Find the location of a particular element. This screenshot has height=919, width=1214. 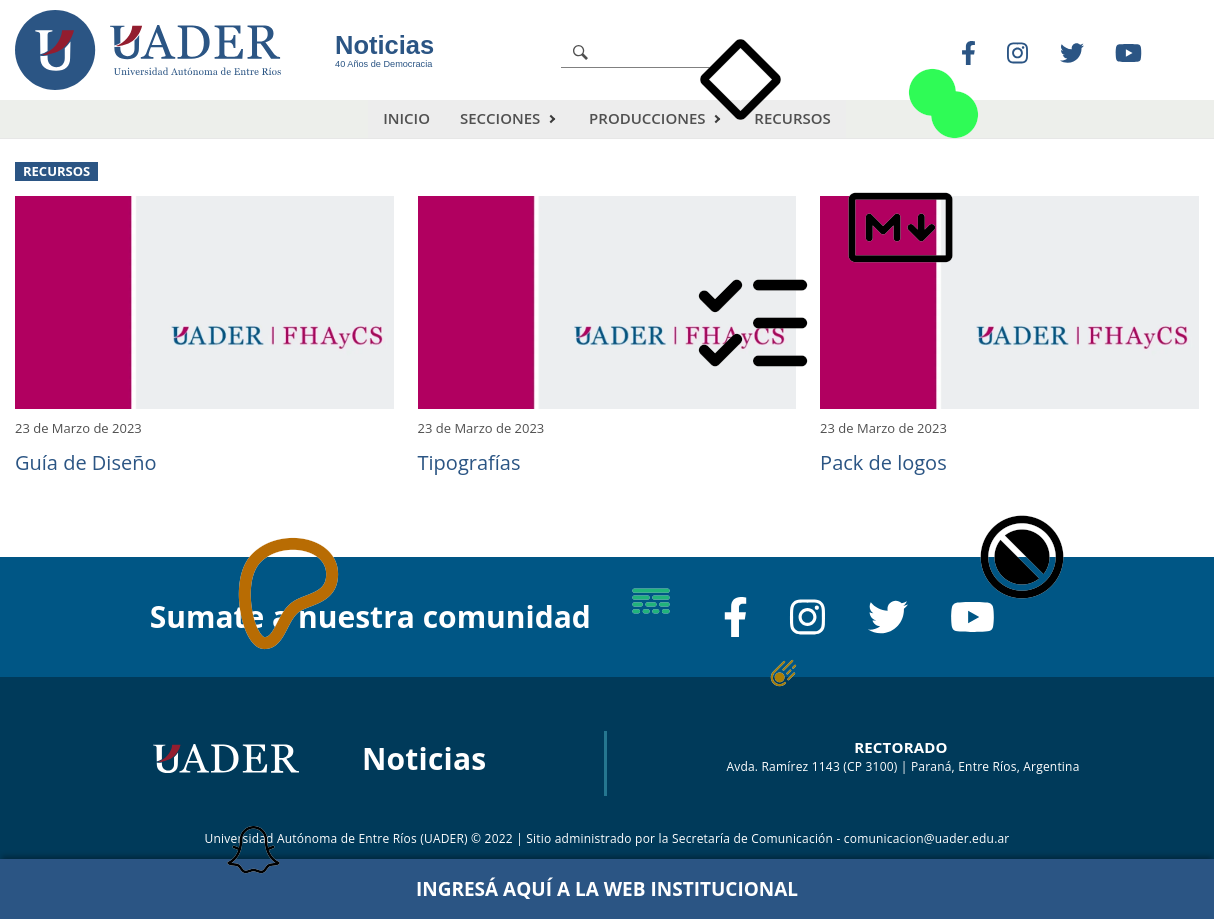

visit creator's patreon page is located at coordinates (284, 591).